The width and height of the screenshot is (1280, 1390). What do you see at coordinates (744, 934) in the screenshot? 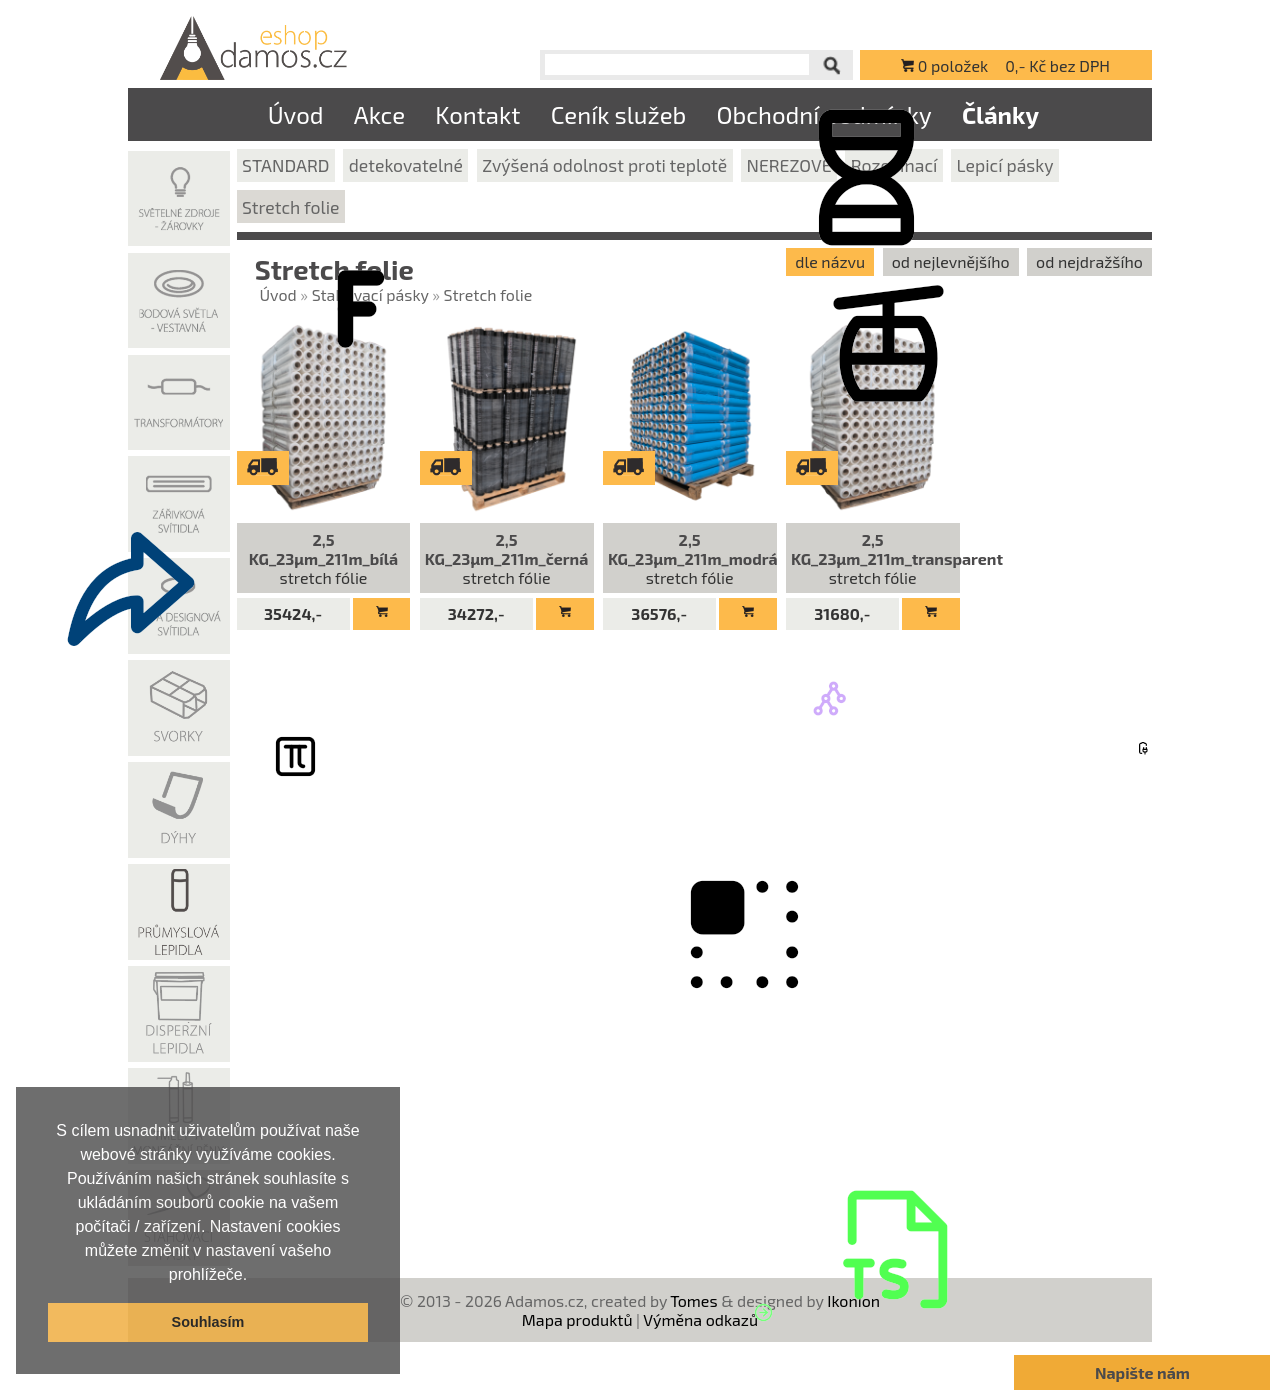
I see `align content to top-left corner` at bounding box center [744, 934].